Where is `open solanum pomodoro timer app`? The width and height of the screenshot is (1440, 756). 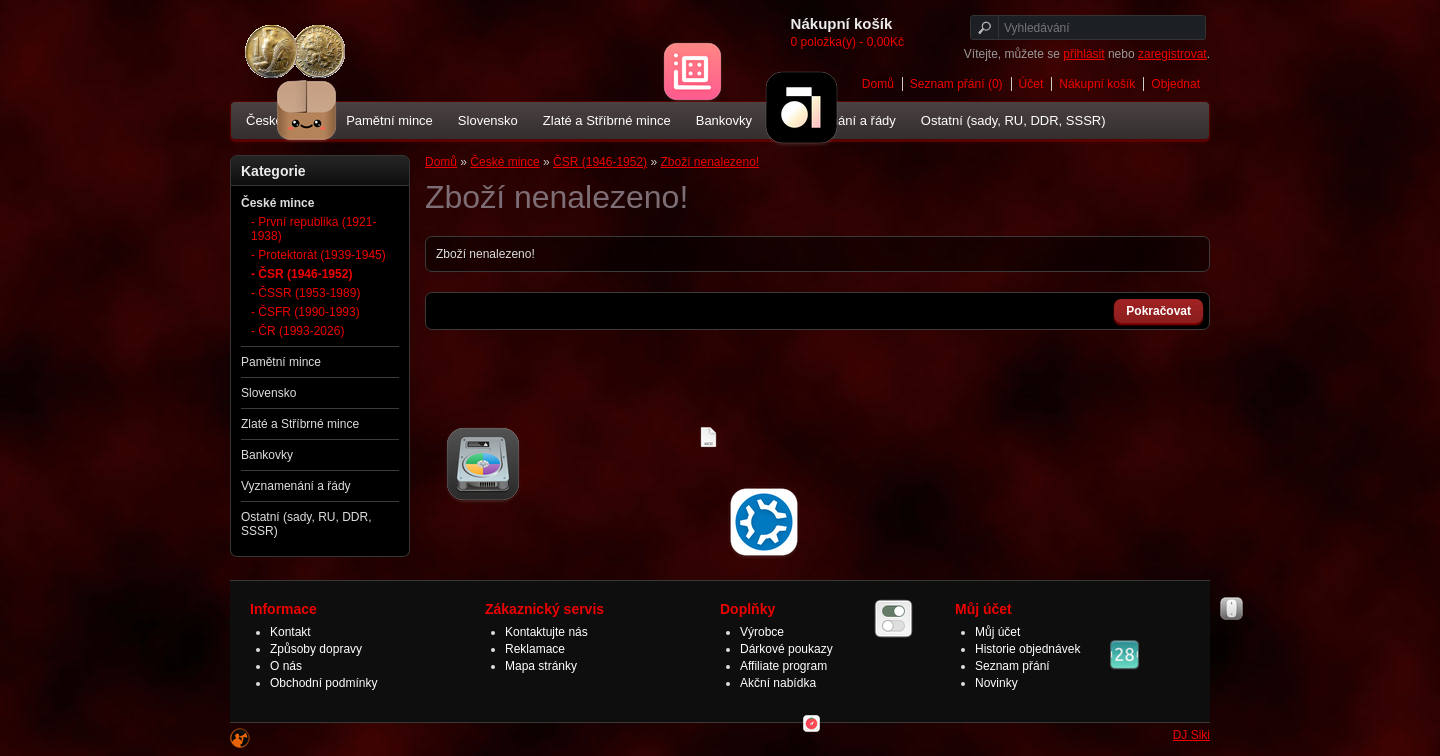 open solanum pomodoro timer app is located at coordinates (811, 723).